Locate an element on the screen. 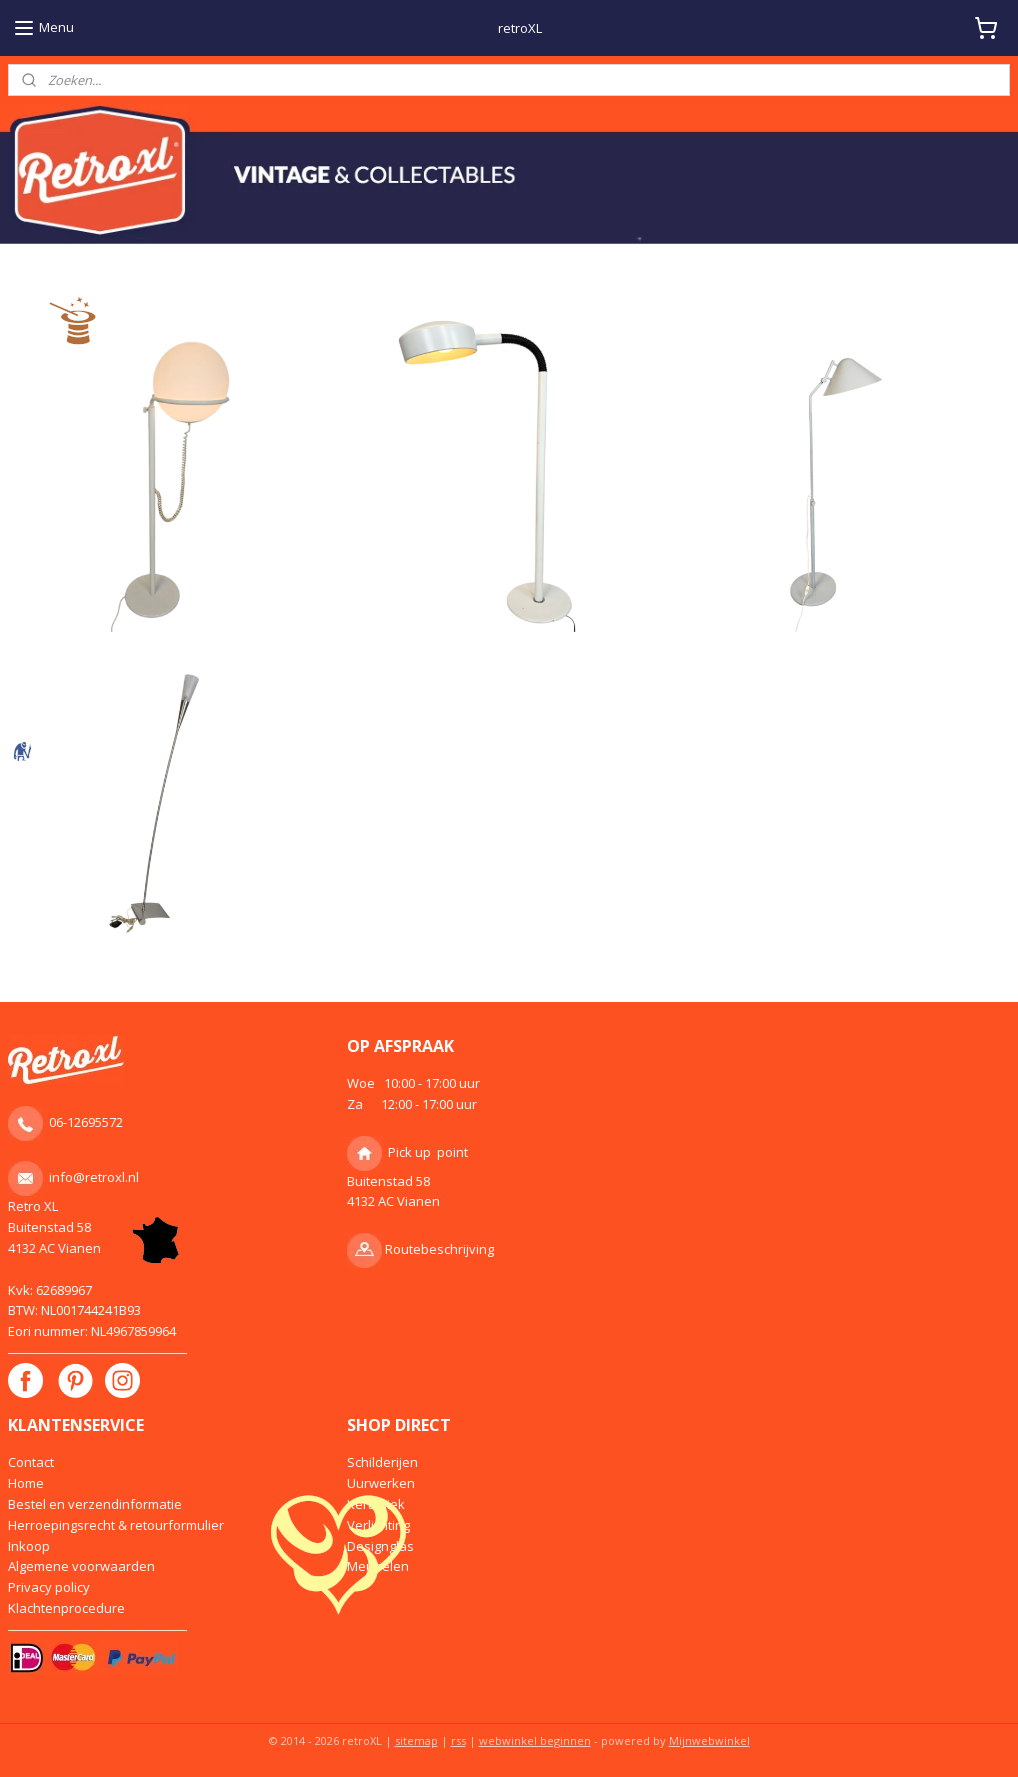  select France as your country or region is located at coordinates (155, 1240).